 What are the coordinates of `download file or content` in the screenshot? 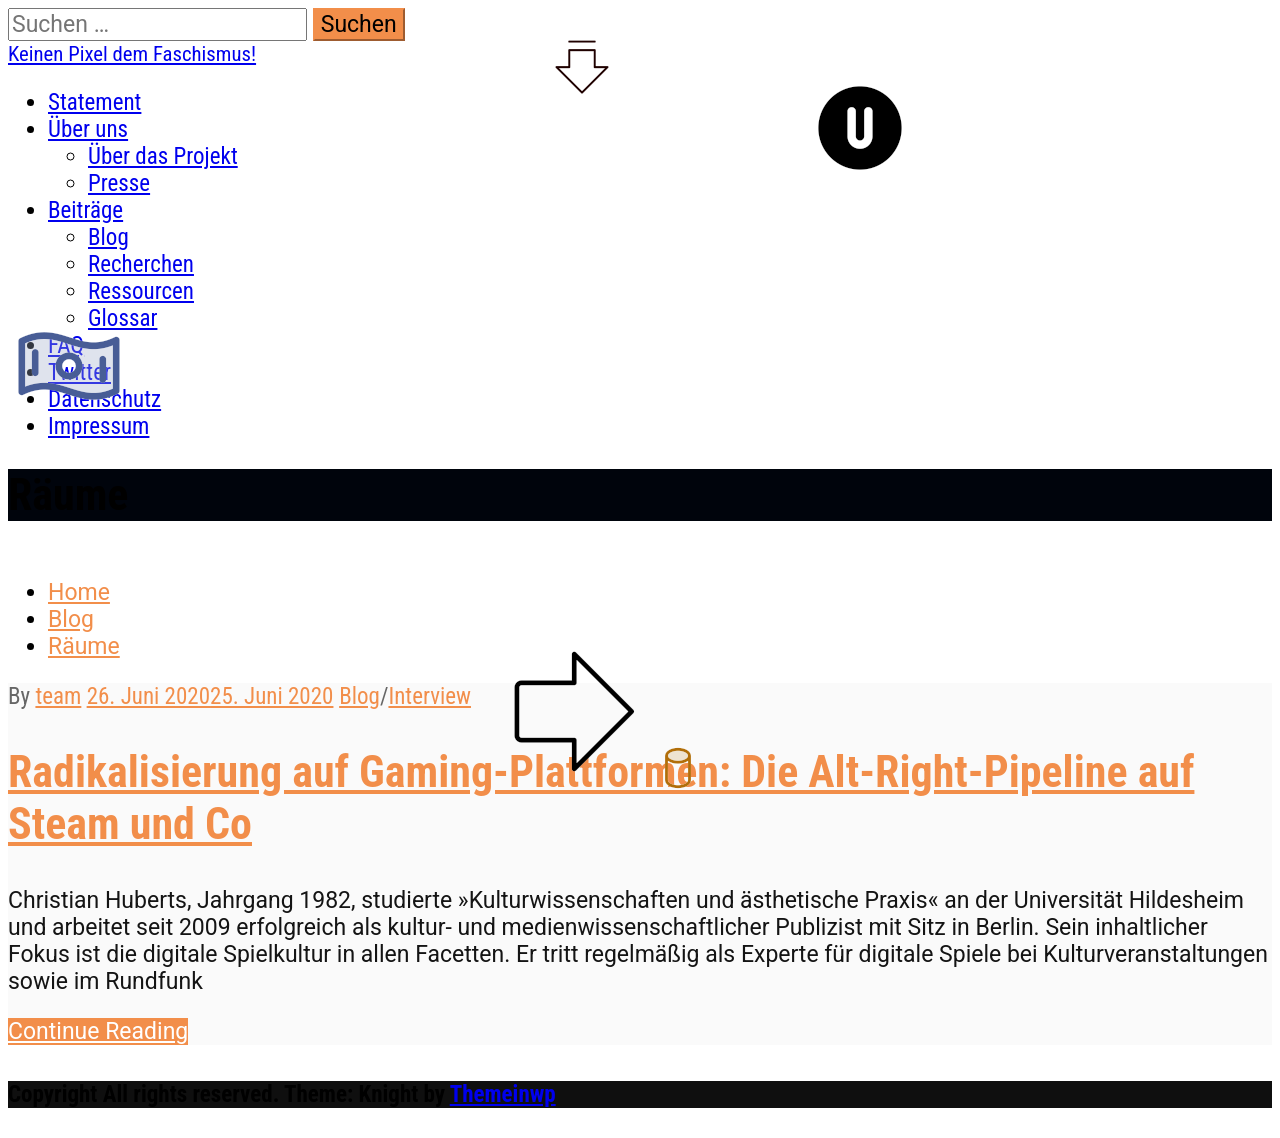 It's located at (582, 65).